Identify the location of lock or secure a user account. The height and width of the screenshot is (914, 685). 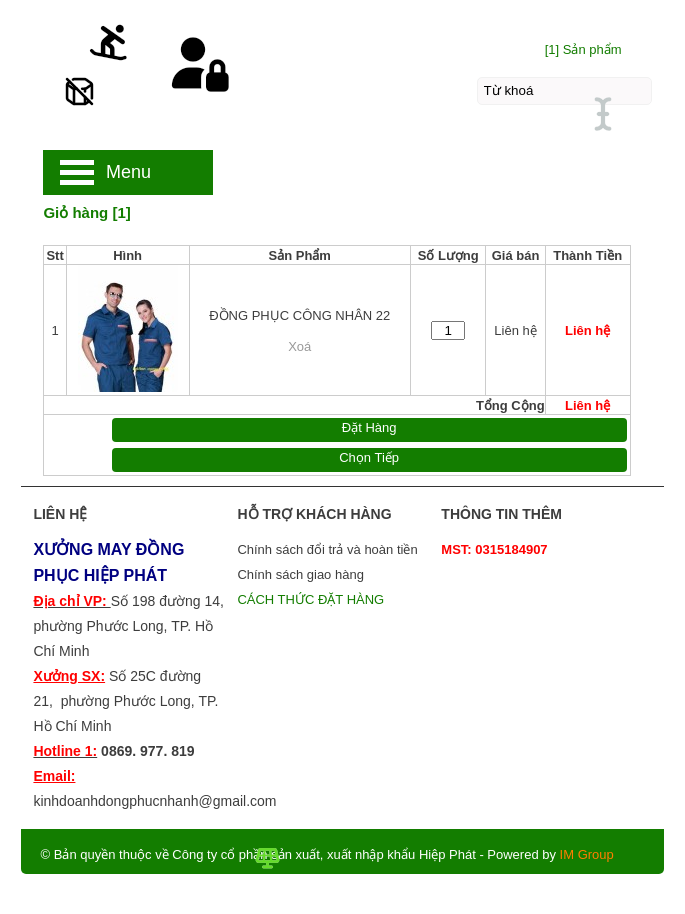
(199, 62).